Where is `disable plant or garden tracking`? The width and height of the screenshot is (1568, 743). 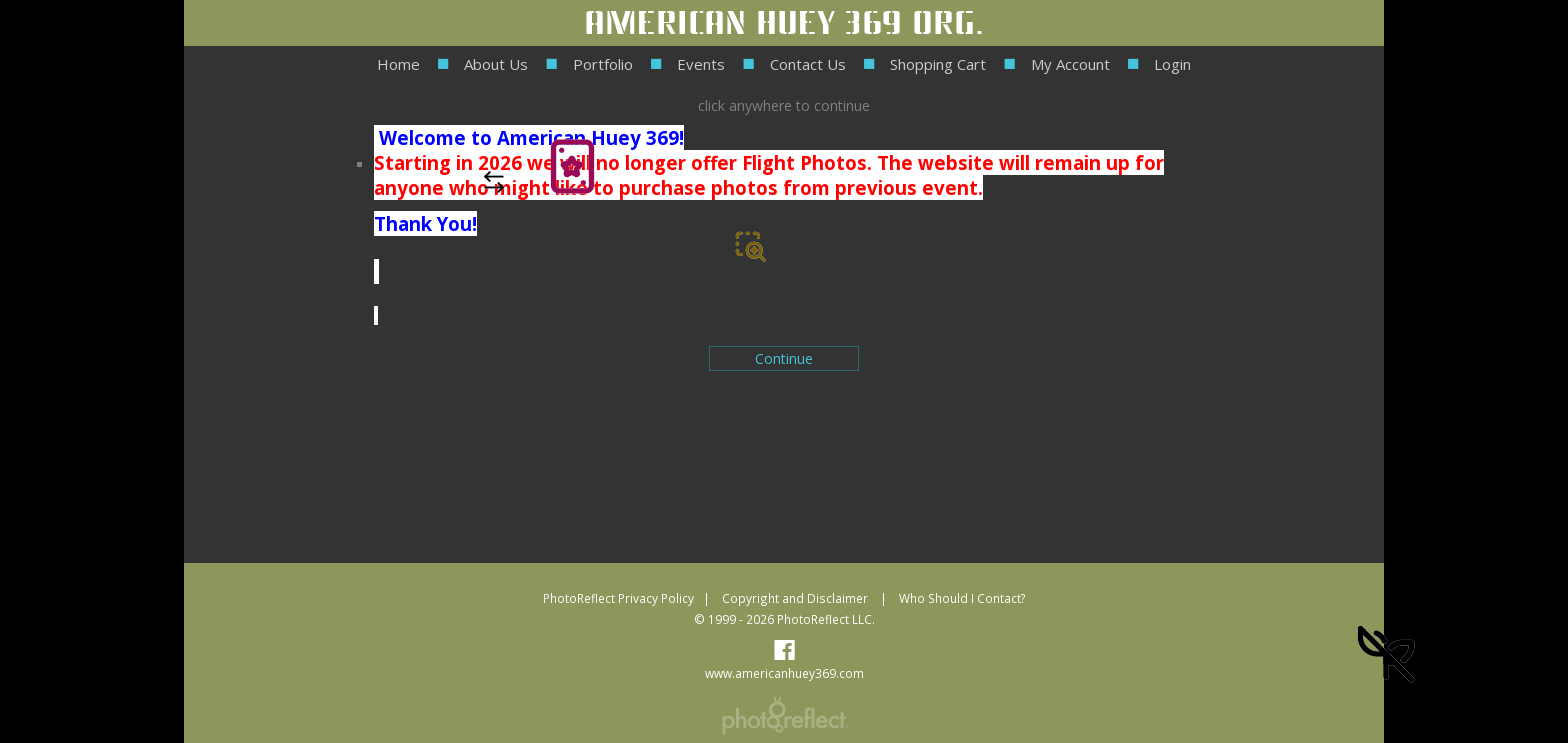
disable plant or garden tracking is located at coordinates (1386, 654).